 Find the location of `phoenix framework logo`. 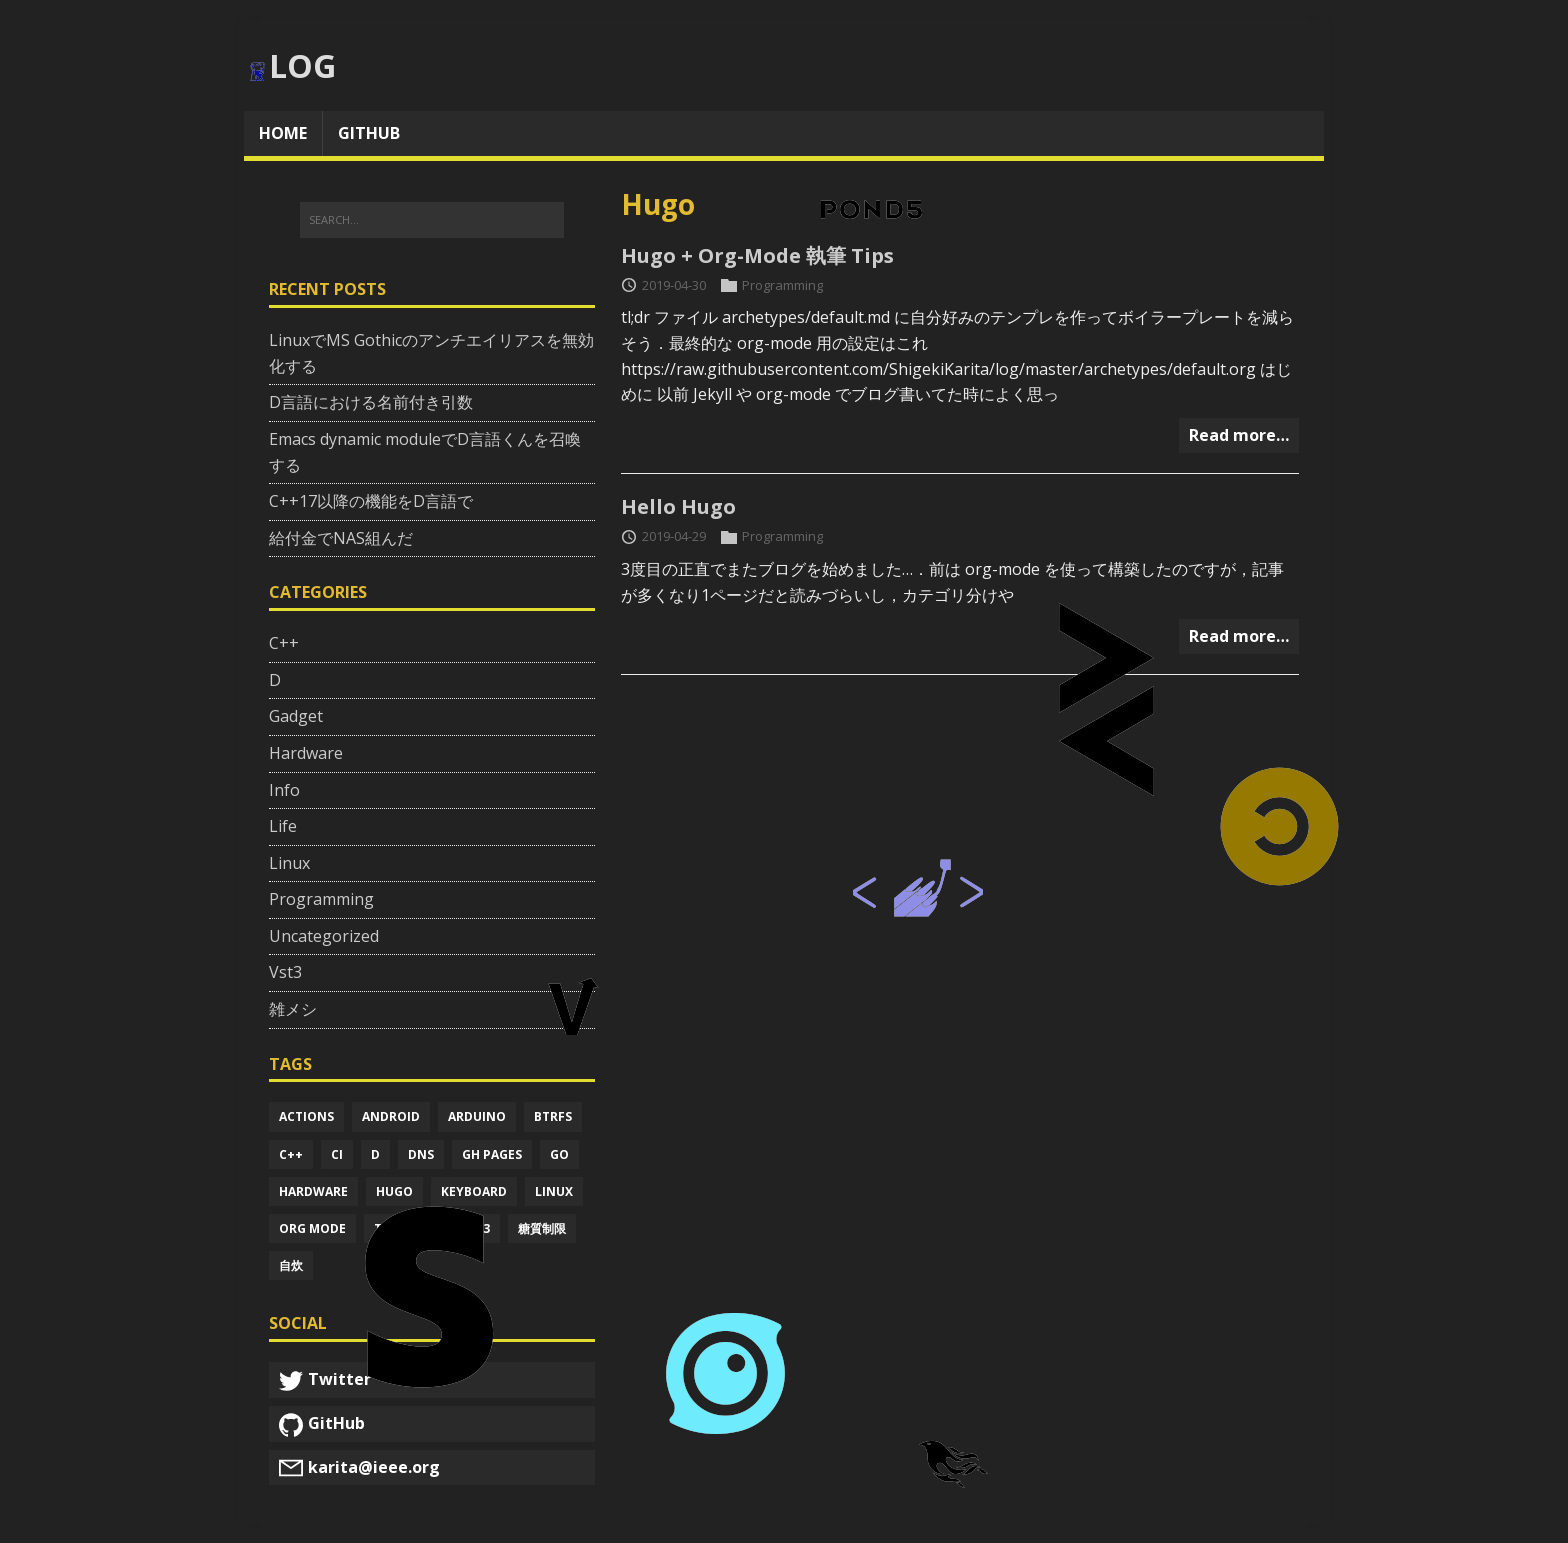

phoenix framework logo is located at coordinates (953, 1464).